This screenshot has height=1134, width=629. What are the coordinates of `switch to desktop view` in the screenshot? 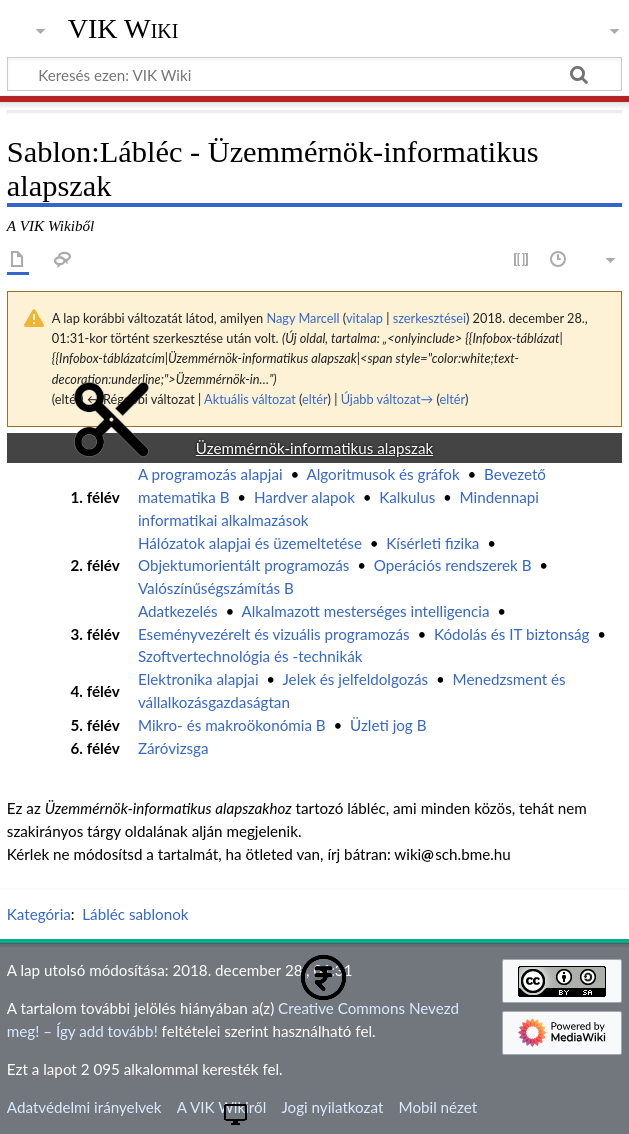 It's located at (235, 1114).